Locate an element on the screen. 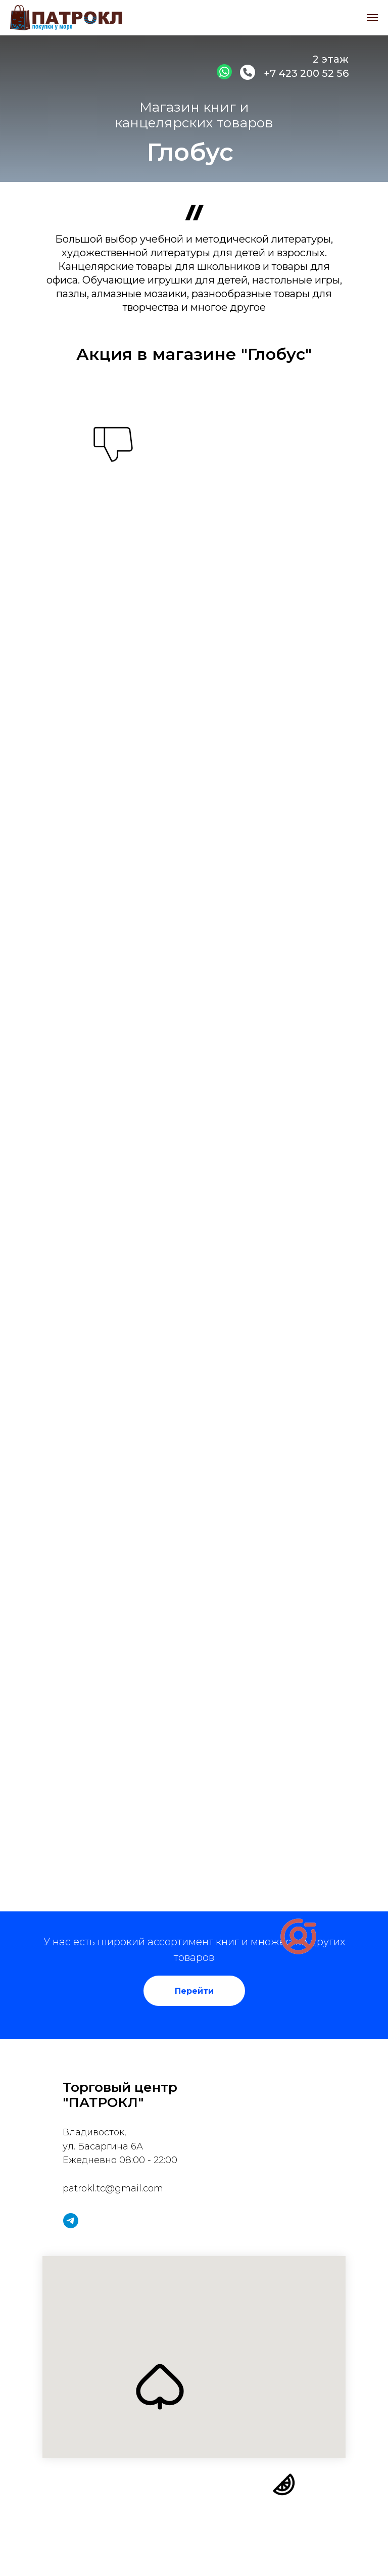 The height and width of the screenshot is (2576, 388). dislike or downvote content is located at coordinates (113, 442).